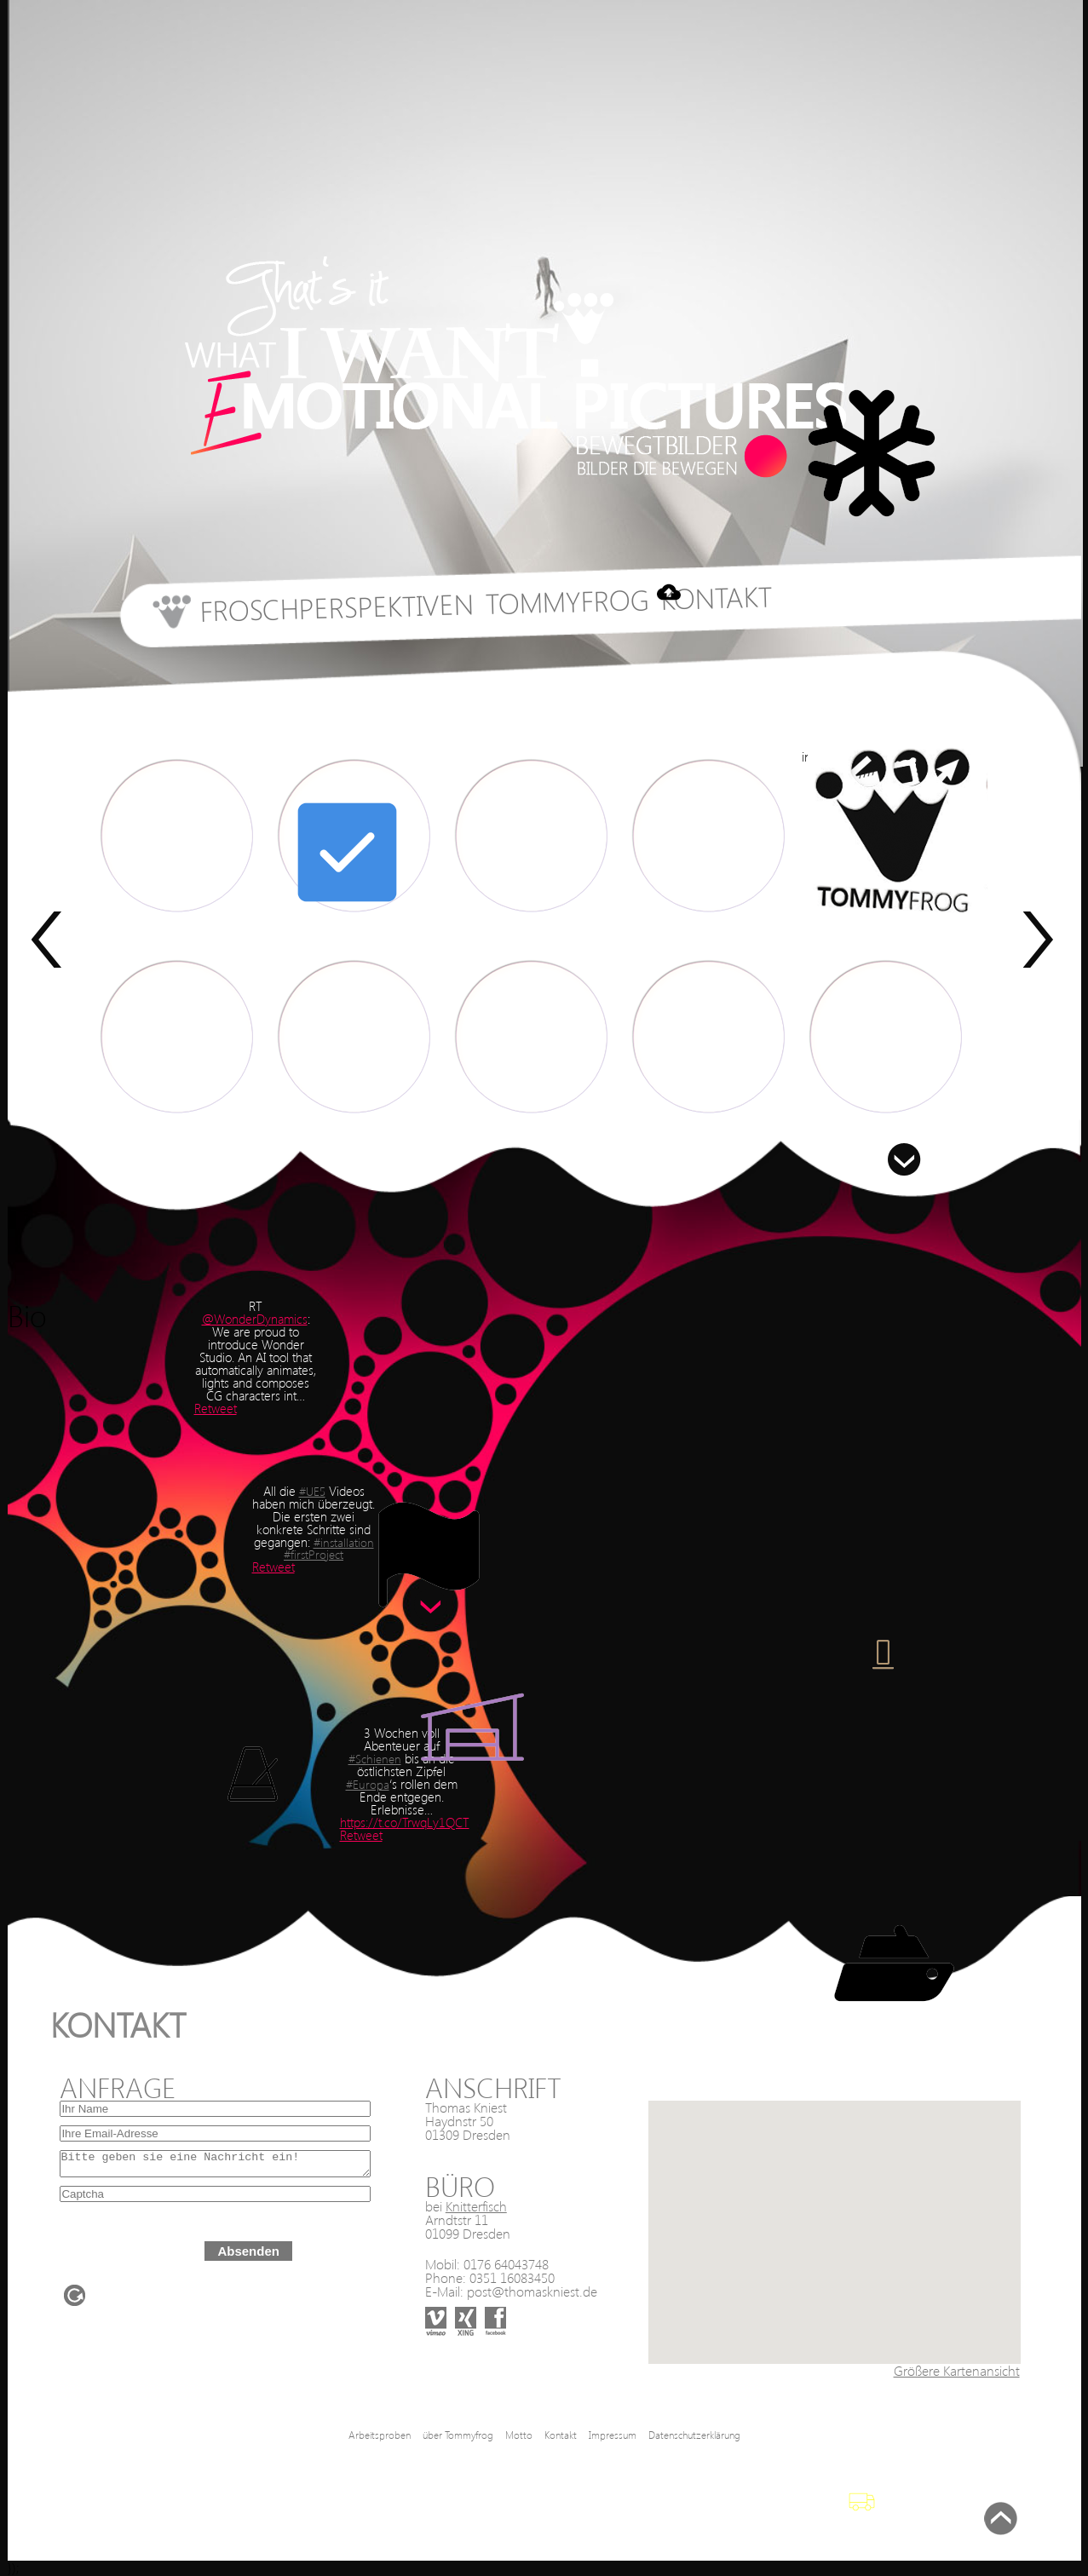  What do you see at coordinates (252, 1774) in the screenshot?
I see `access metronome or tempo settings` at bounding box center [252, 1774].